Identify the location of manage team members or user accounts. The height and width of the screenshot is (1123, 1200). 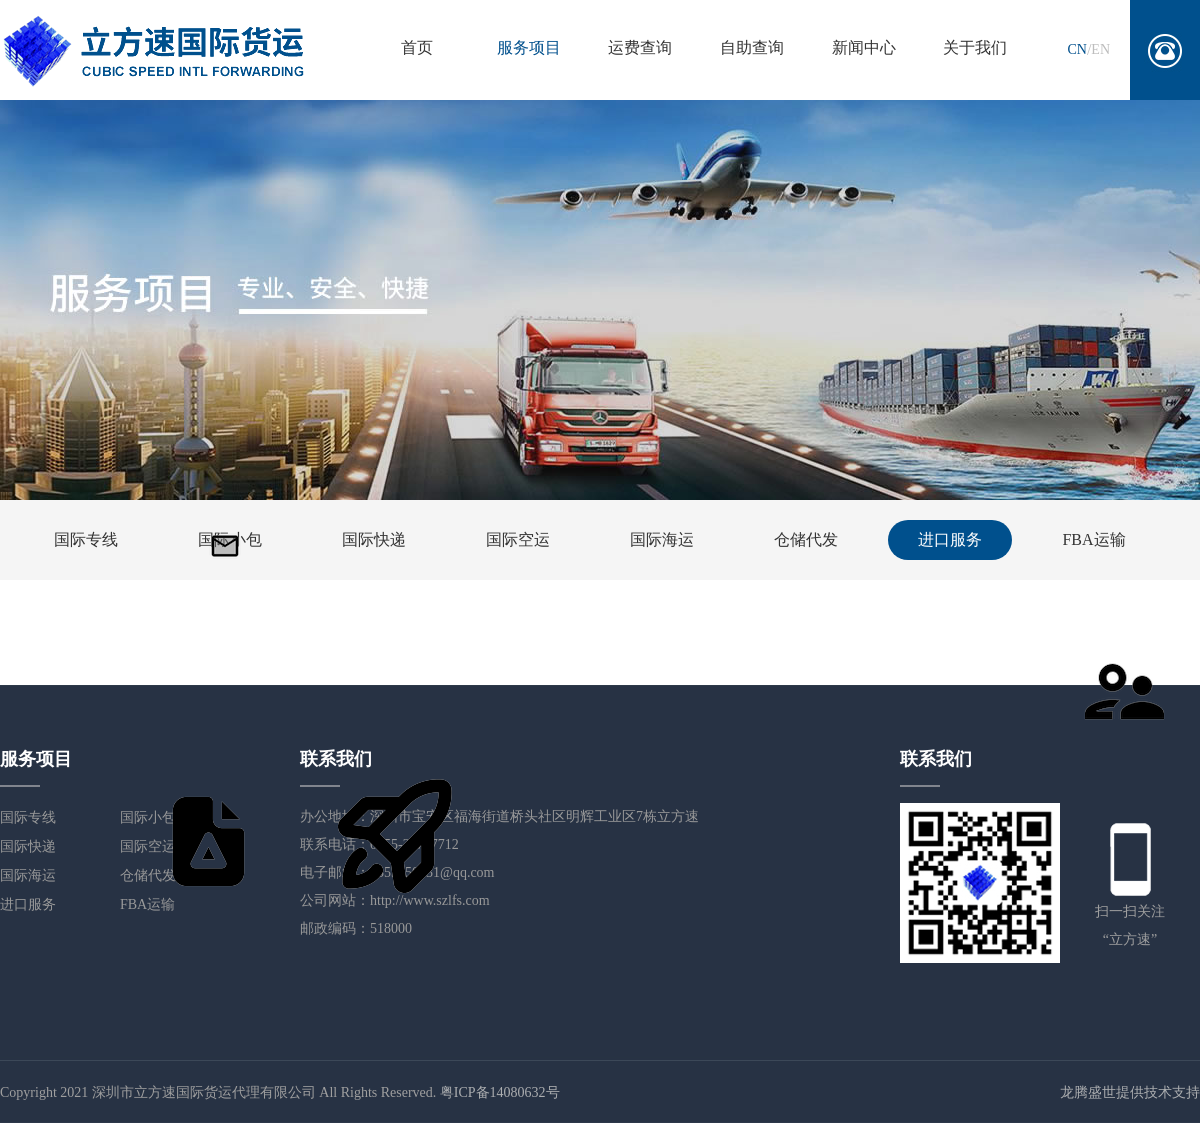
(1124, 691).